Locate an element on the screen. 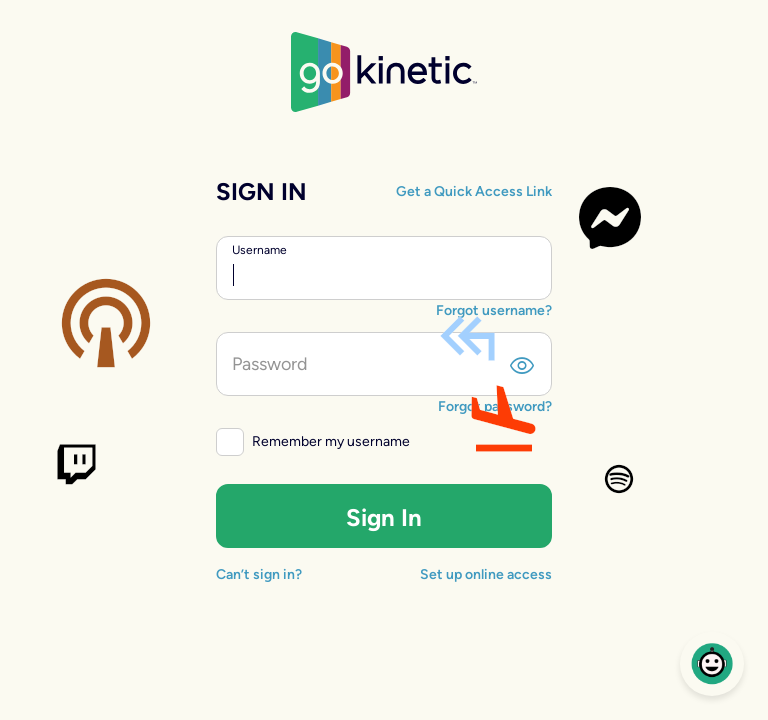 The width and height of the screenshot is (768, 720). indicates arriving flight status is located at coordinates (504, 420).